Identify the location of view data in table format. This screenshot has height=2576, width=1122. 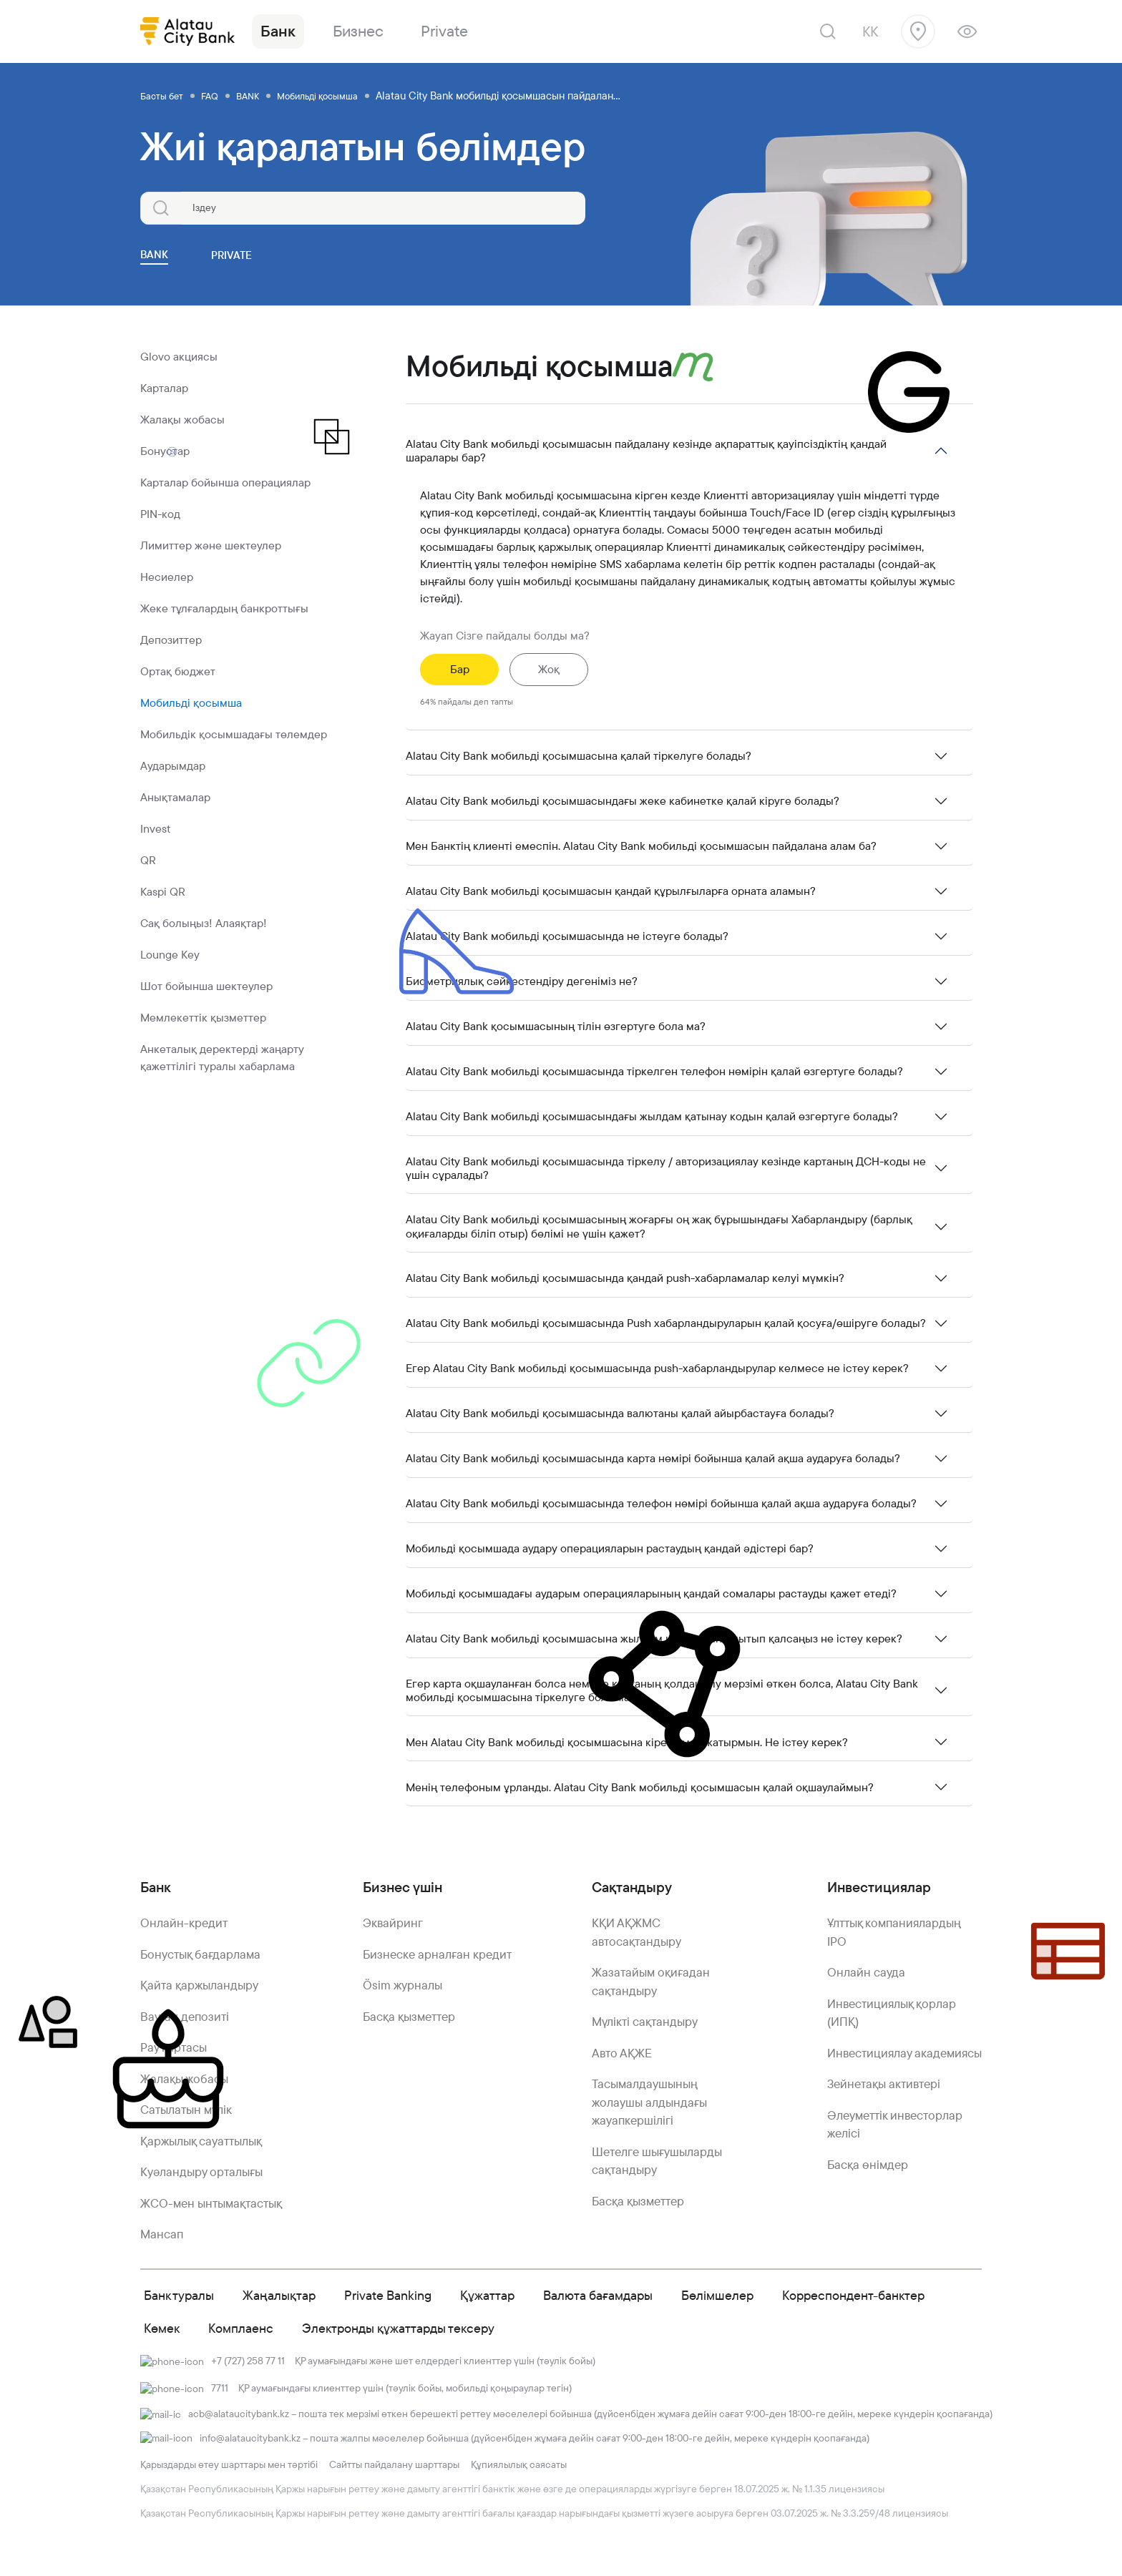
(1068, 1951).